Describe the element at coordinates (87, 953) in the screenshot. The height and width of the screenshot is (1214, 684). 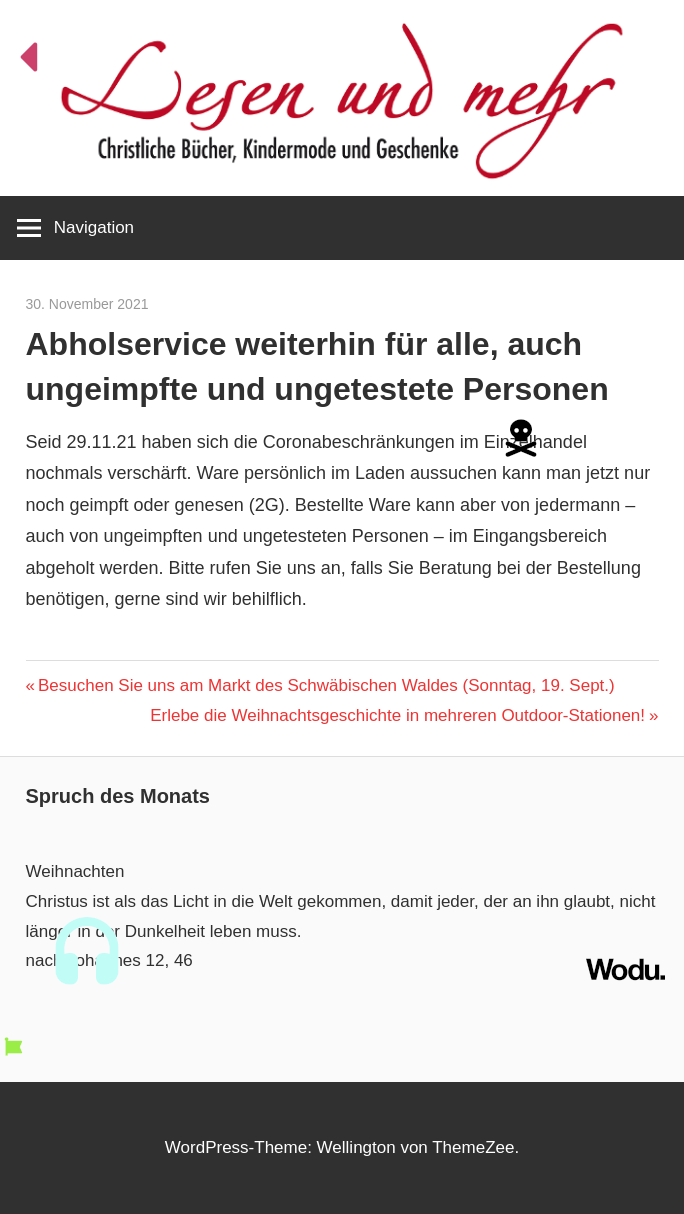
I see `listen to audio or music` at that location.